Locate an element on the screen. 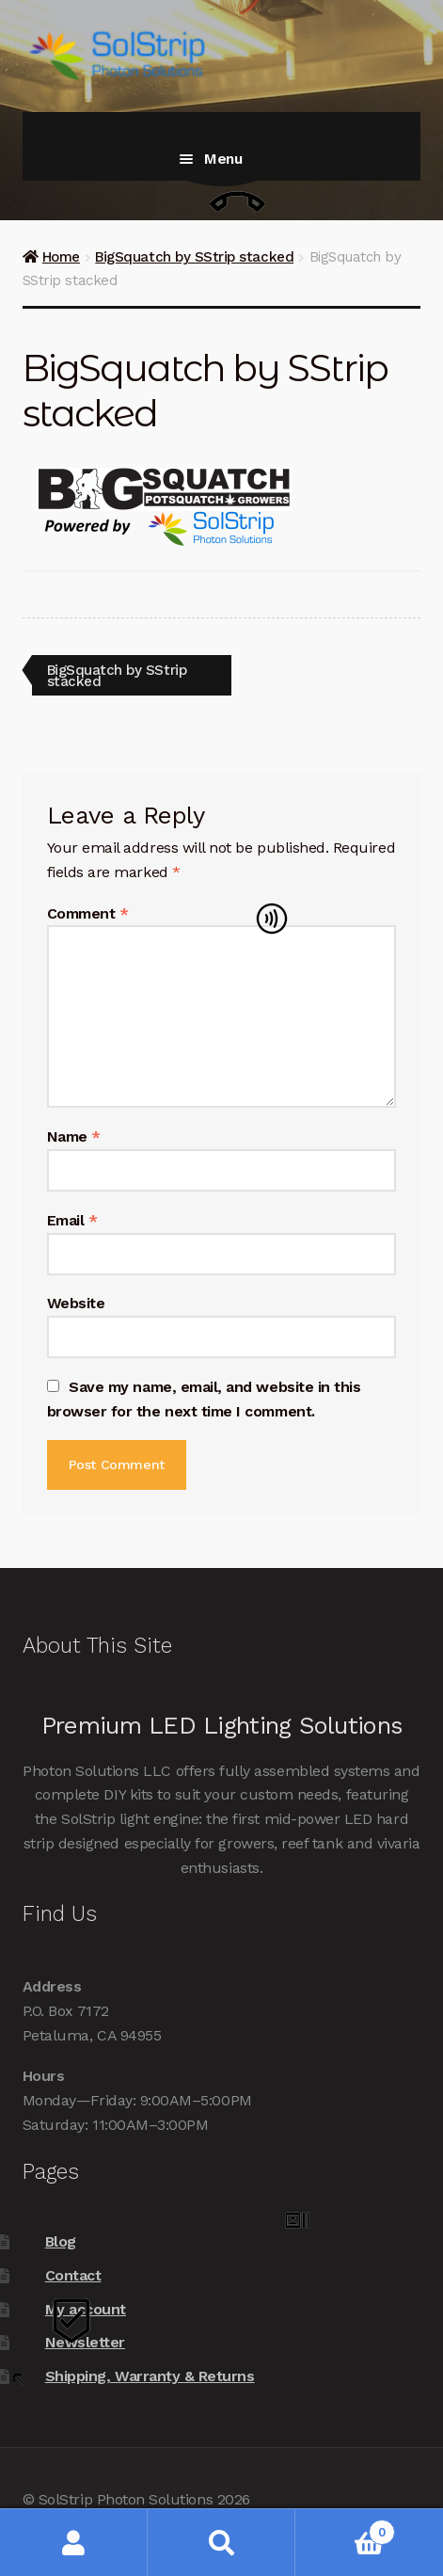 This screenshot has height=2576, width=443. view recently contacted people is located at coordinates (297, 2220).